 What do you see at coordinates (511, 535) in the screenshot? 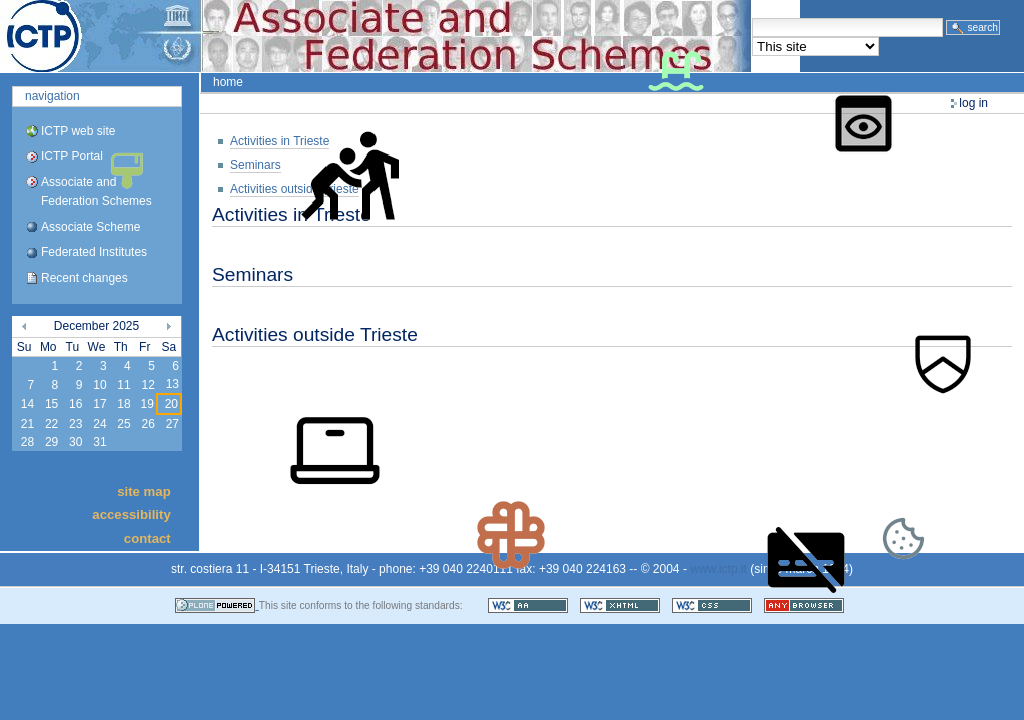
I see `open Slack workspace` at bounding box center [511, 535].